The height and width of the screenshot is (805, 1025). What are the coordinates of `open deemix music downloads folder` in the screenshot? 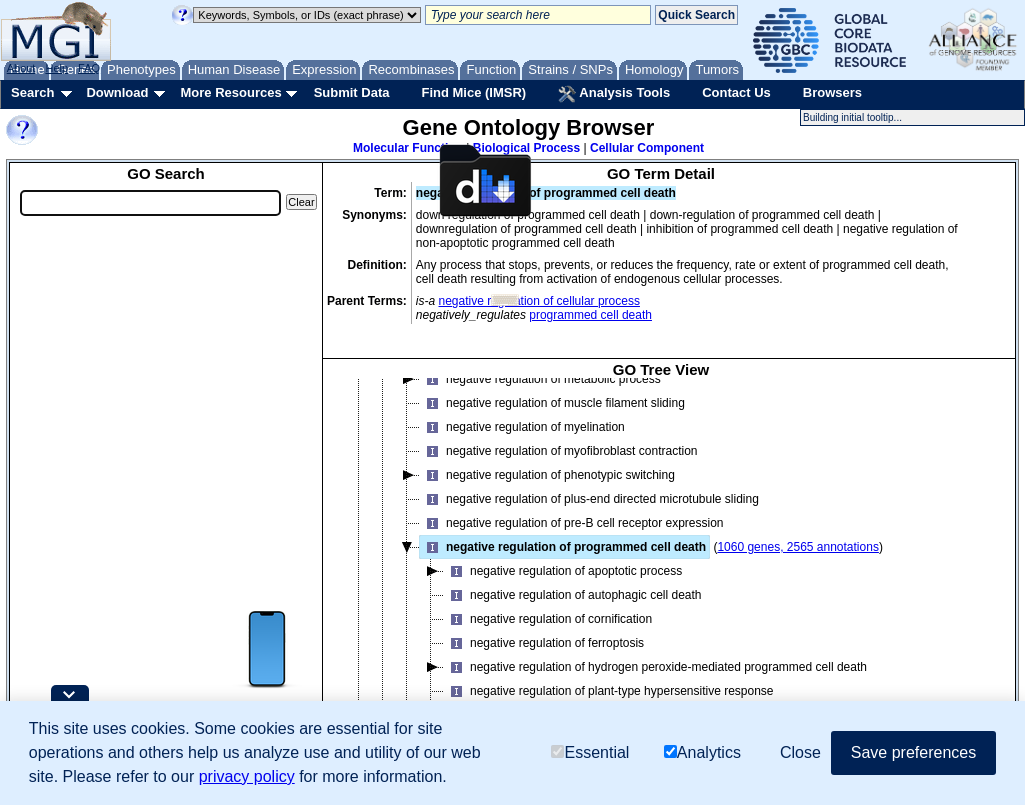 It's located at (485, 183).